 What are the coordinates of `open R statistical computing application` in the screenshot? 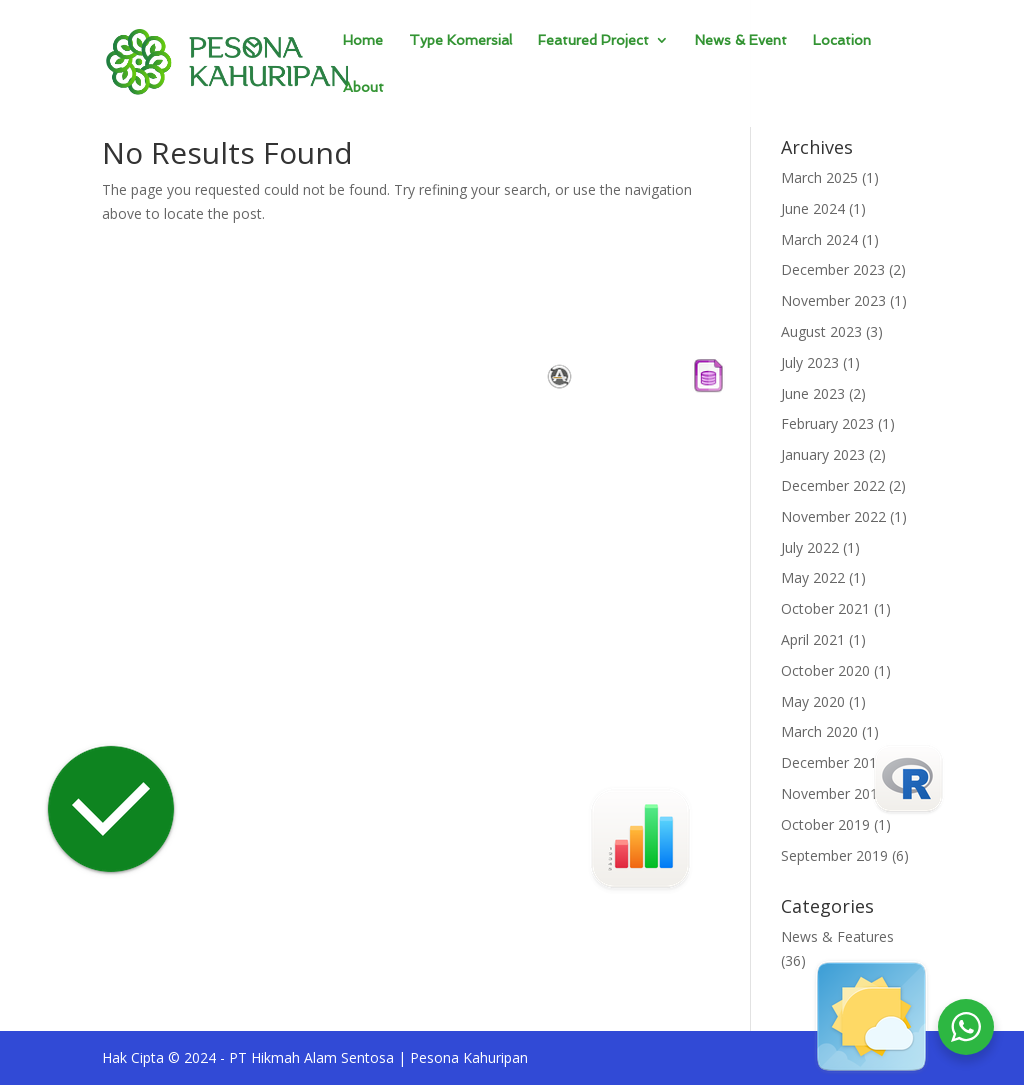 It's located at (907, 778).